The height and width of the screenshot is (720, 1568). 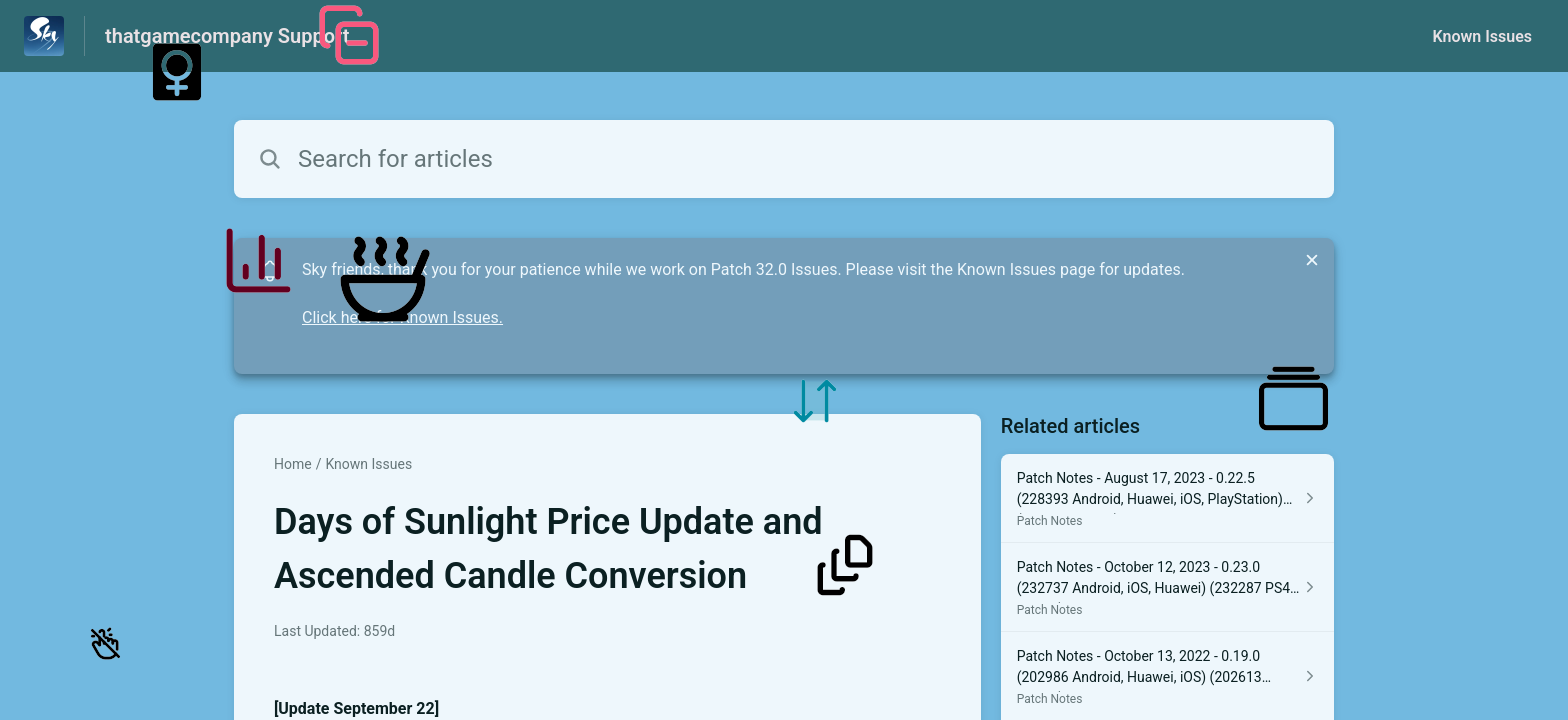 What do you see at coordinates (383, 279) in the screenshot?
I see `browse soup or hot food options` at bounding box center [383, 279].